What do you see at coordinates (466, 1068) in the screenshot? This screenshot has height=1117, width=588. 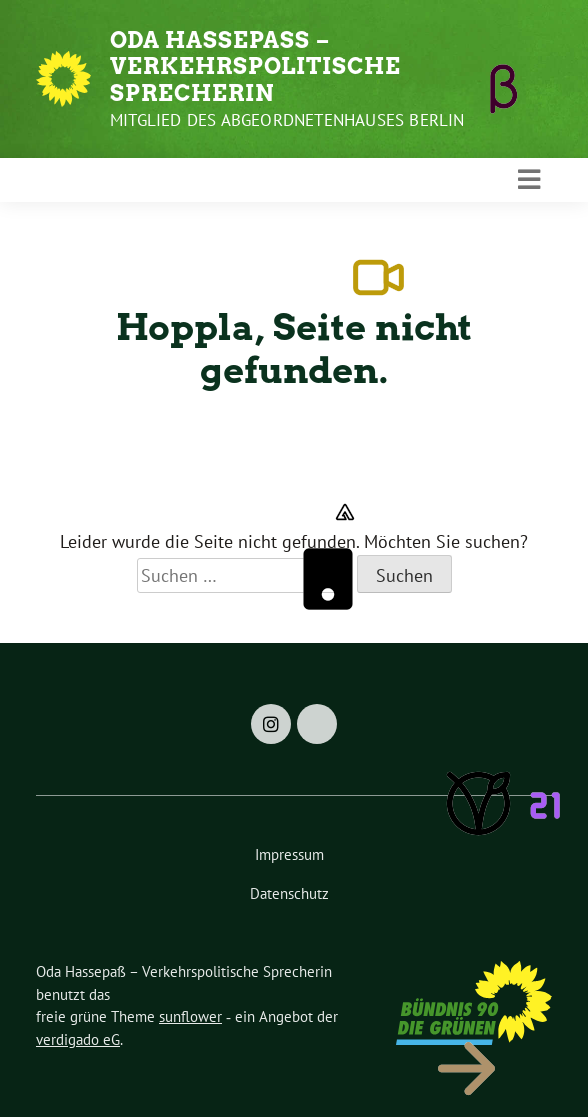 I see `navigate to the next item or screen` at bounding box center [466, 1068].